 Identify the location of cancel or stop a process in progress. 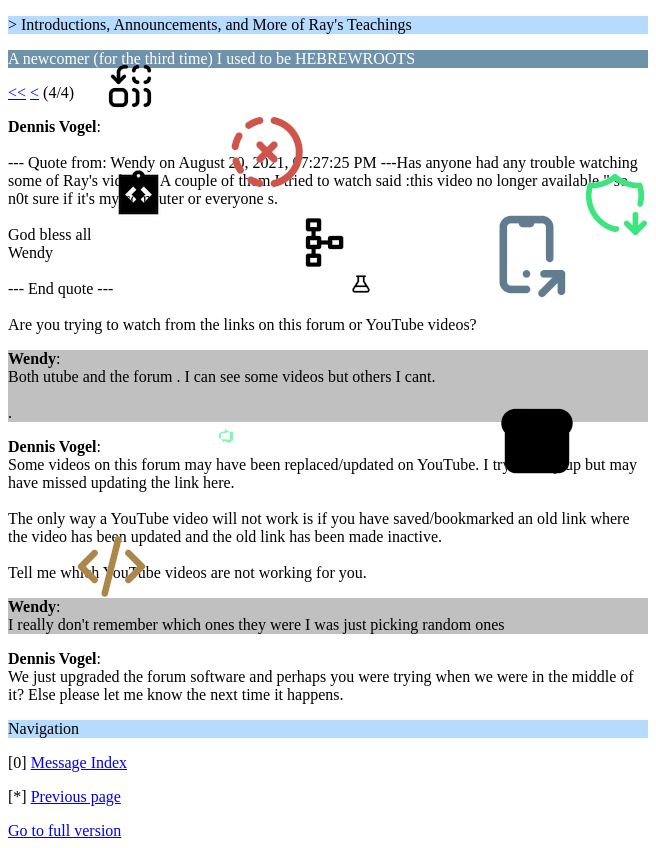
(267, 152).